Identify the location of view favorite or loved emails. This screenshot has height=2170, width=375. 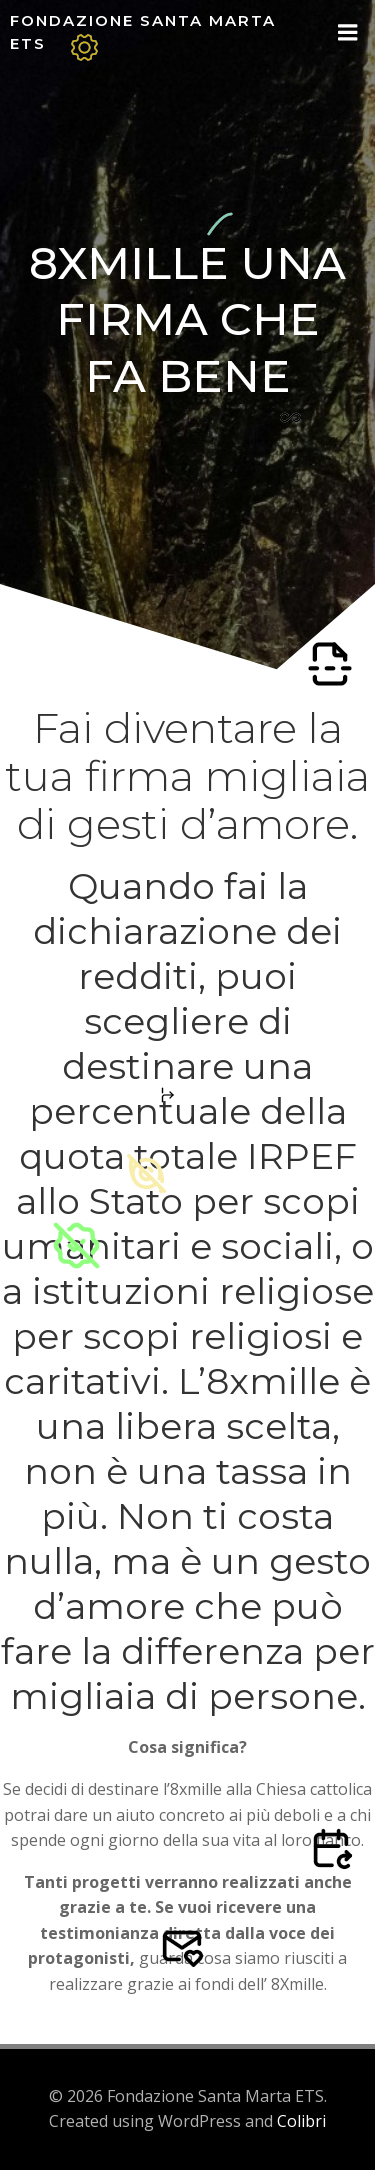
(182, 1946).